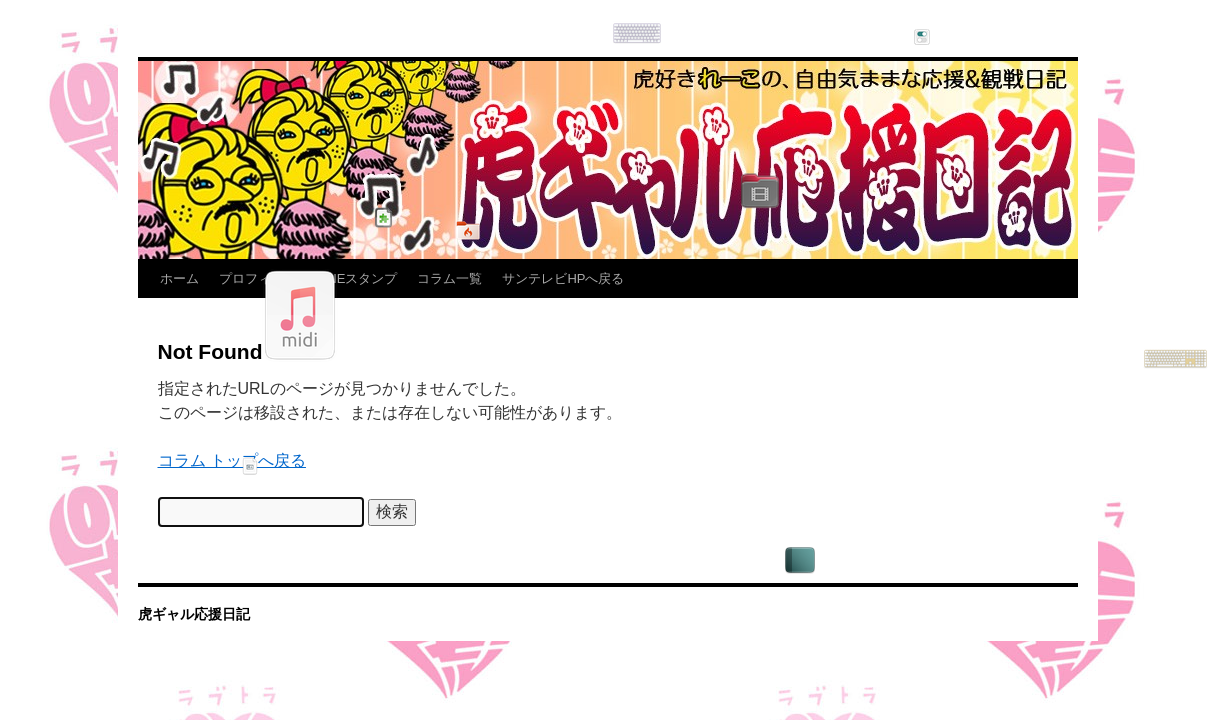 The width and height of the screenshot is (1215, 720). Describe the element at coordinates (760, 190) in the screenshot. I see `open videos folder` at that location.